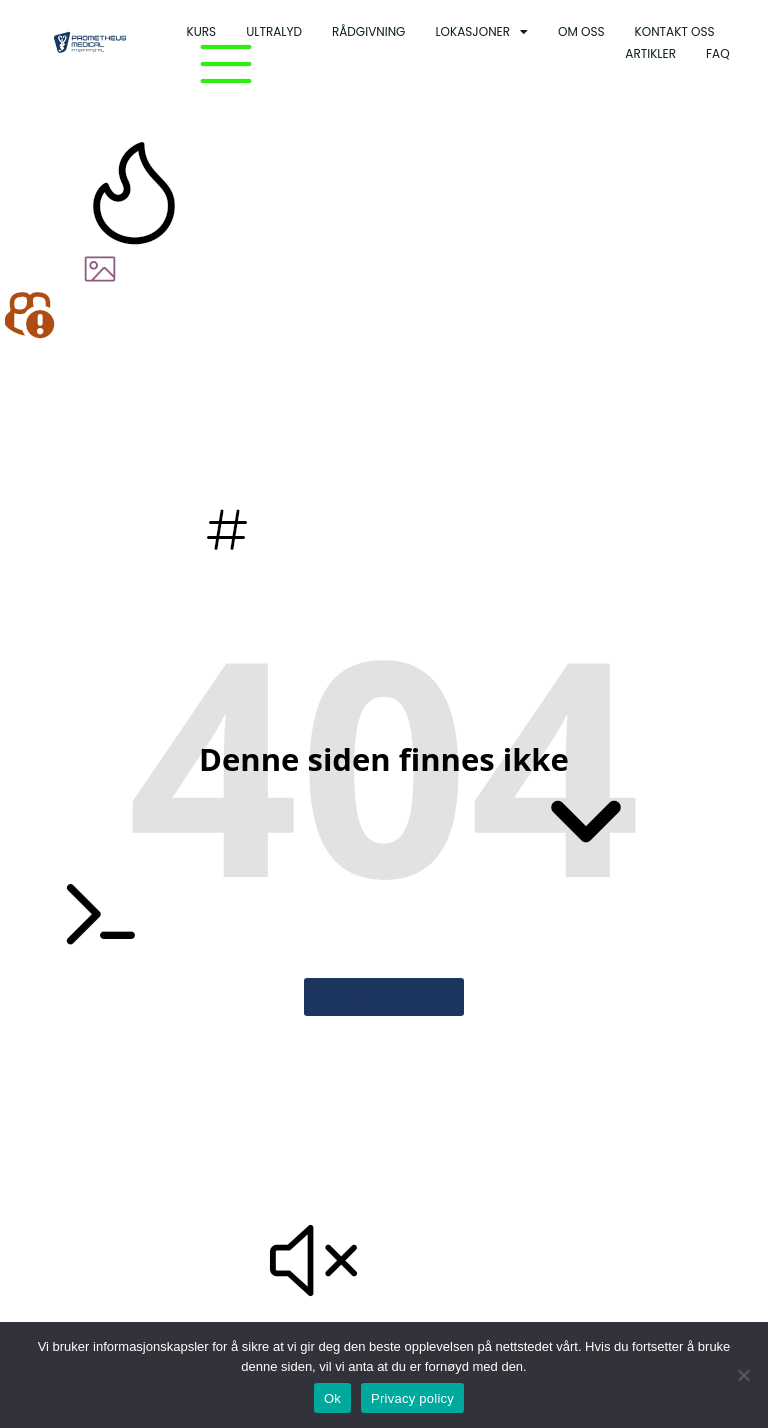 The image size is (768, 1428). Describe the element at coordinates (100, 269) in the screenshot. I see `view media file` at that location.